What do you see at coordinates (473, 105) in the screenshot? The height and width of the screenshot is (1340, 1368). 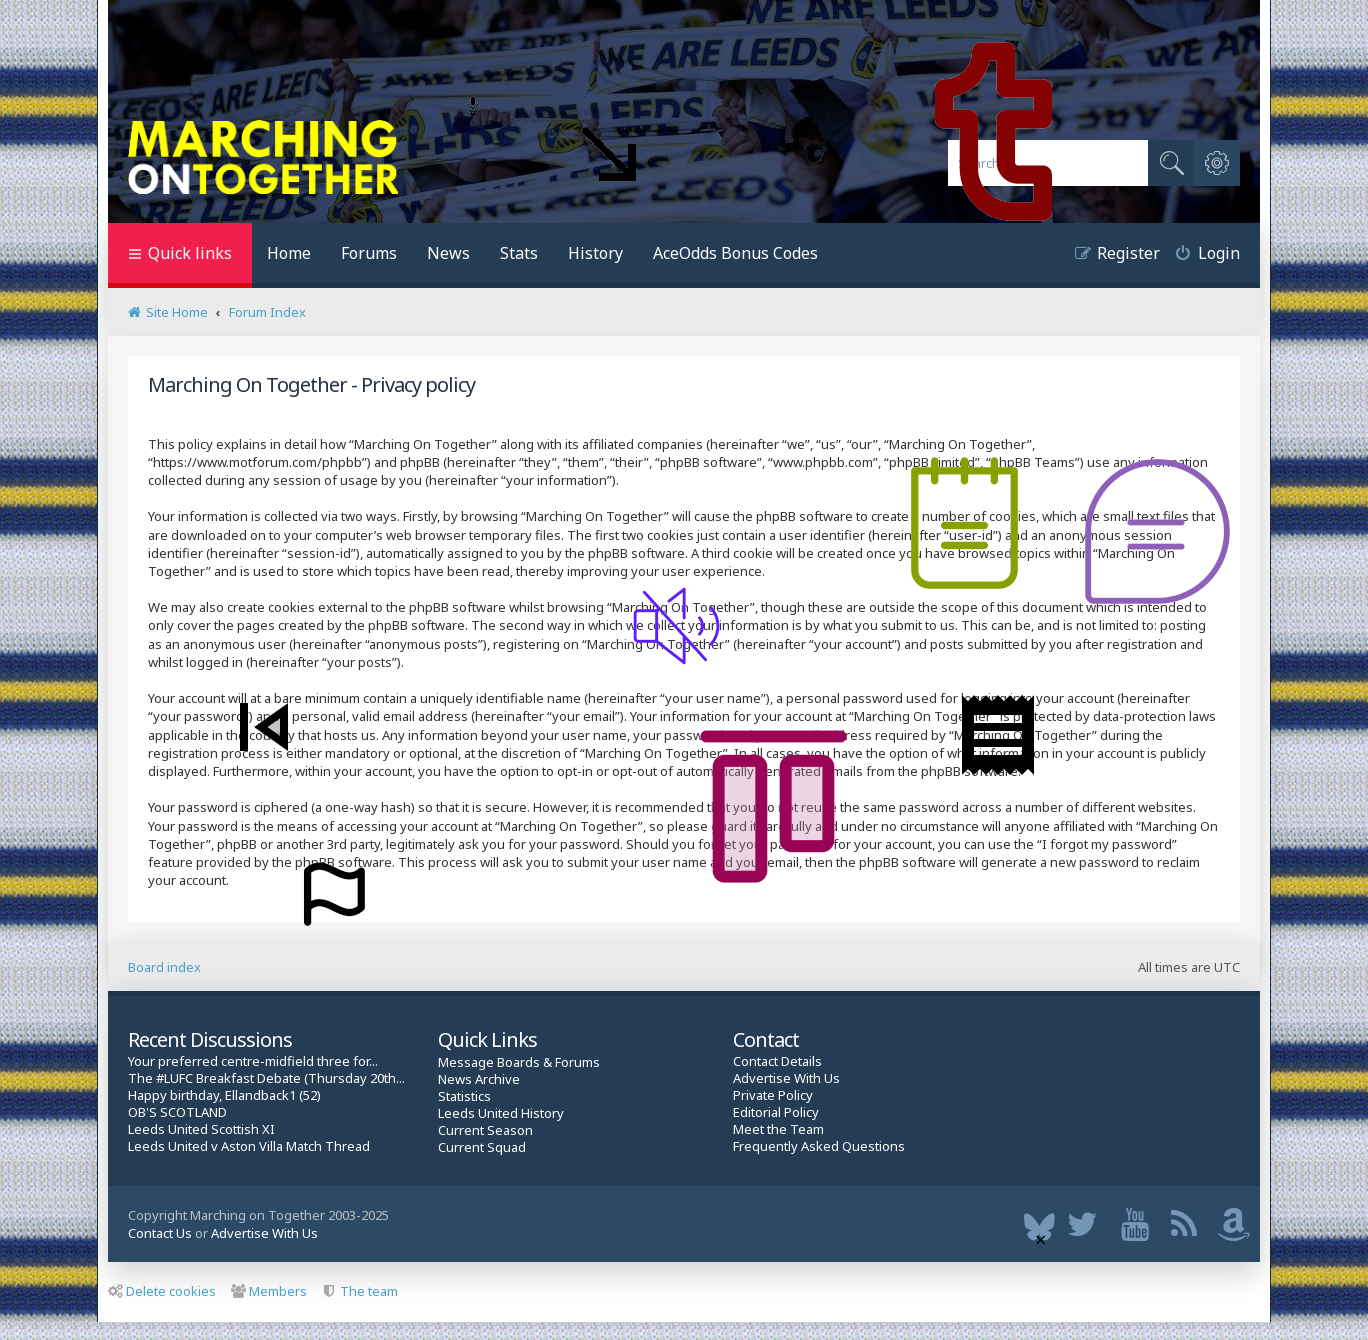 I see `access voice input settings` at bounding box center [473, 105].